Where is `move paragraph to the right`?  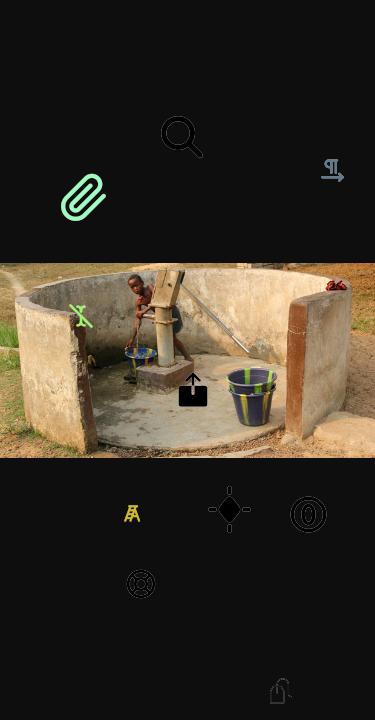
move paragraph to the right is located at coordinates (332, 170).